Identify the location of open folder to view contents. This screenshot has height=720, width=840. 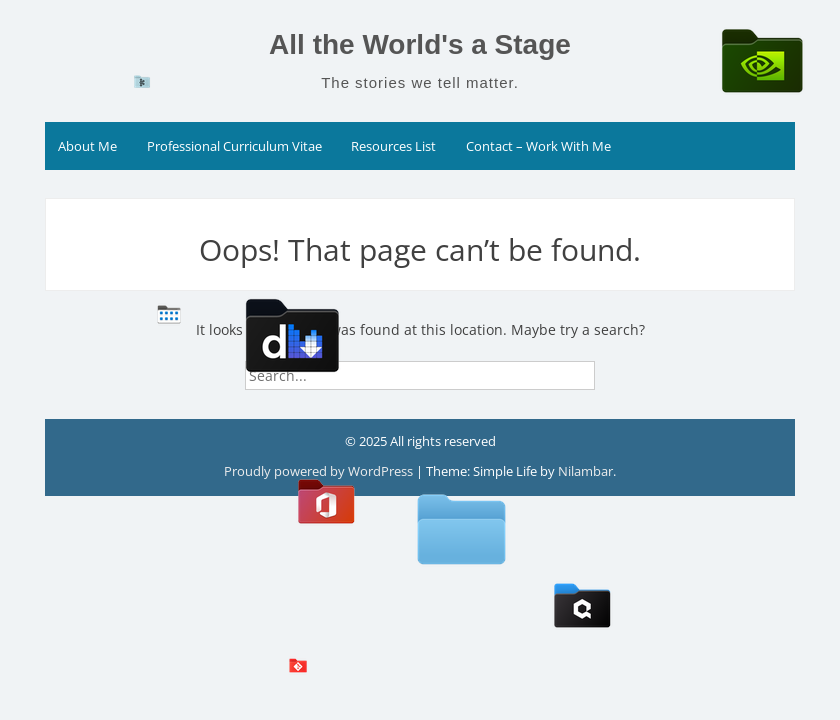
(461, 529).